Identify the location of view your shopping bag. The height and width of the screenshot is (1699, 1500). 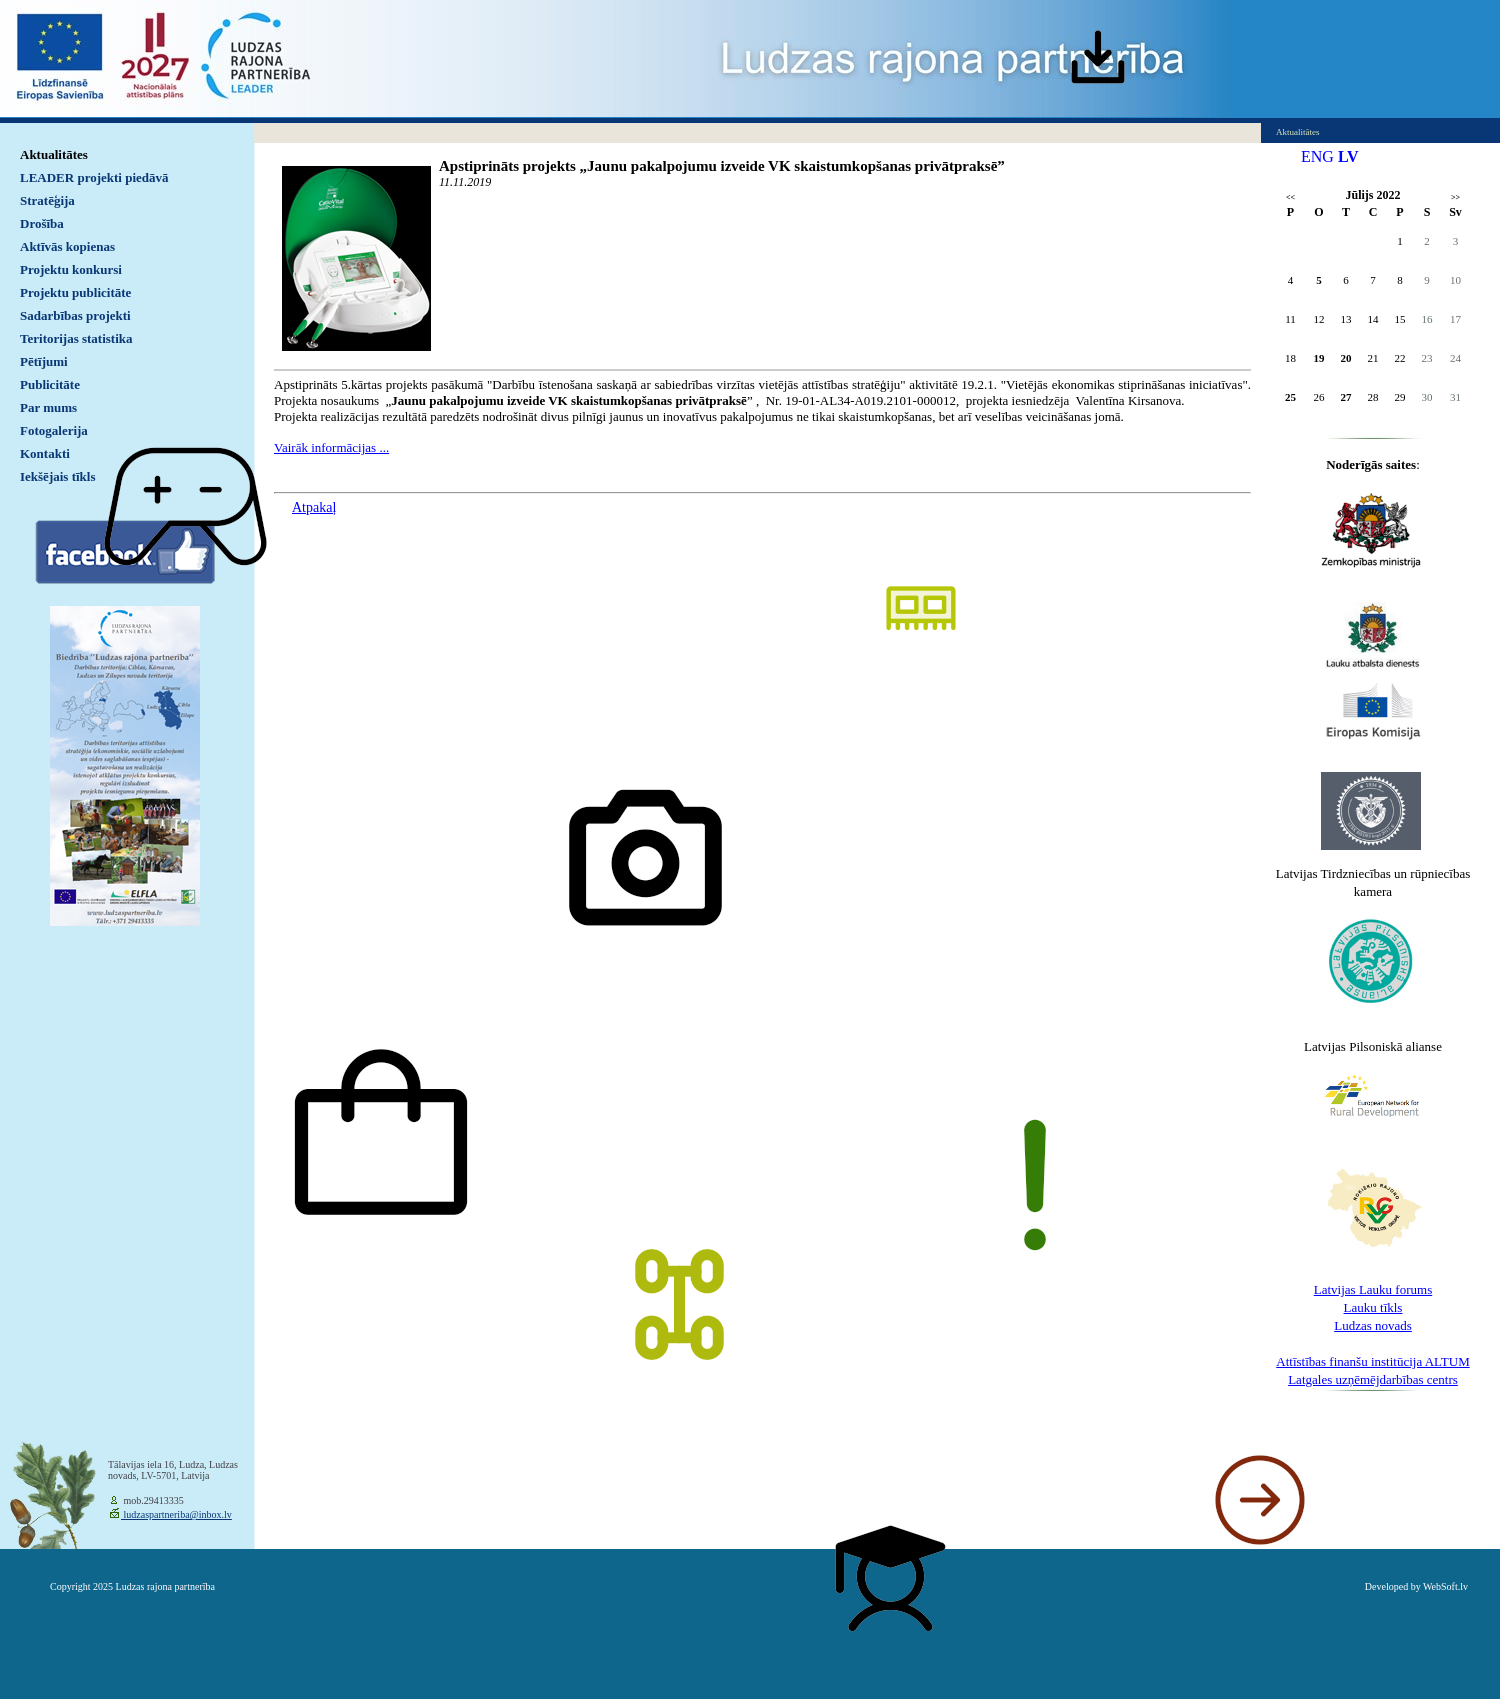
(381, 1142).